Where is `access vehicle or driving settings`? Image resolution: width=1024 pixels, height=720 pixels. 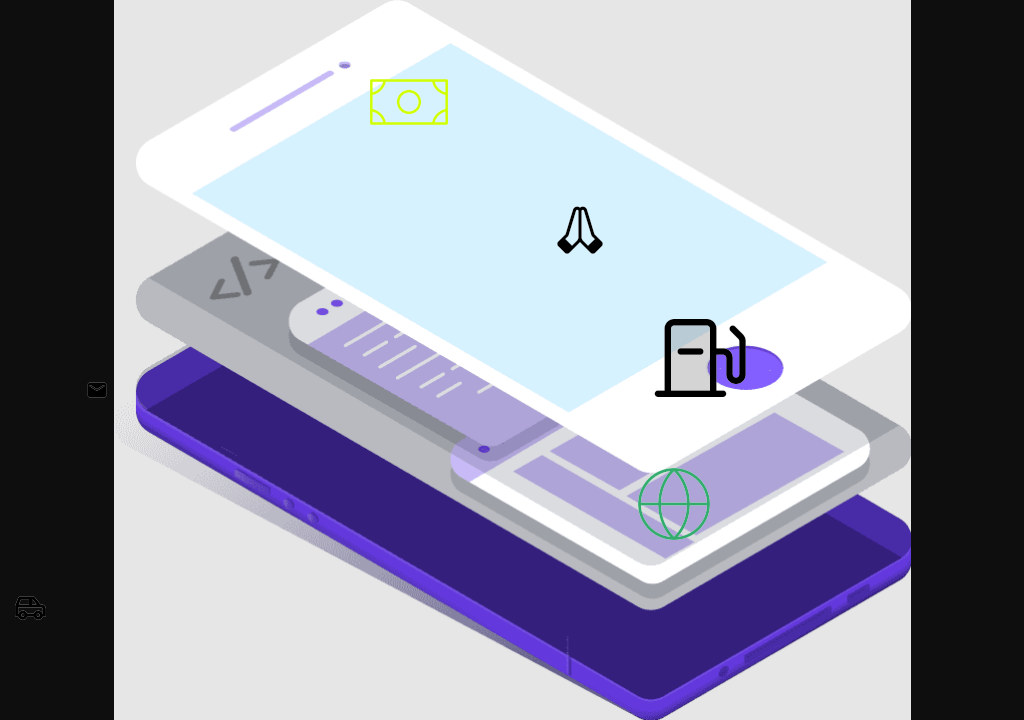 access vehicle or driving settings is located at coordinates (30, 607).